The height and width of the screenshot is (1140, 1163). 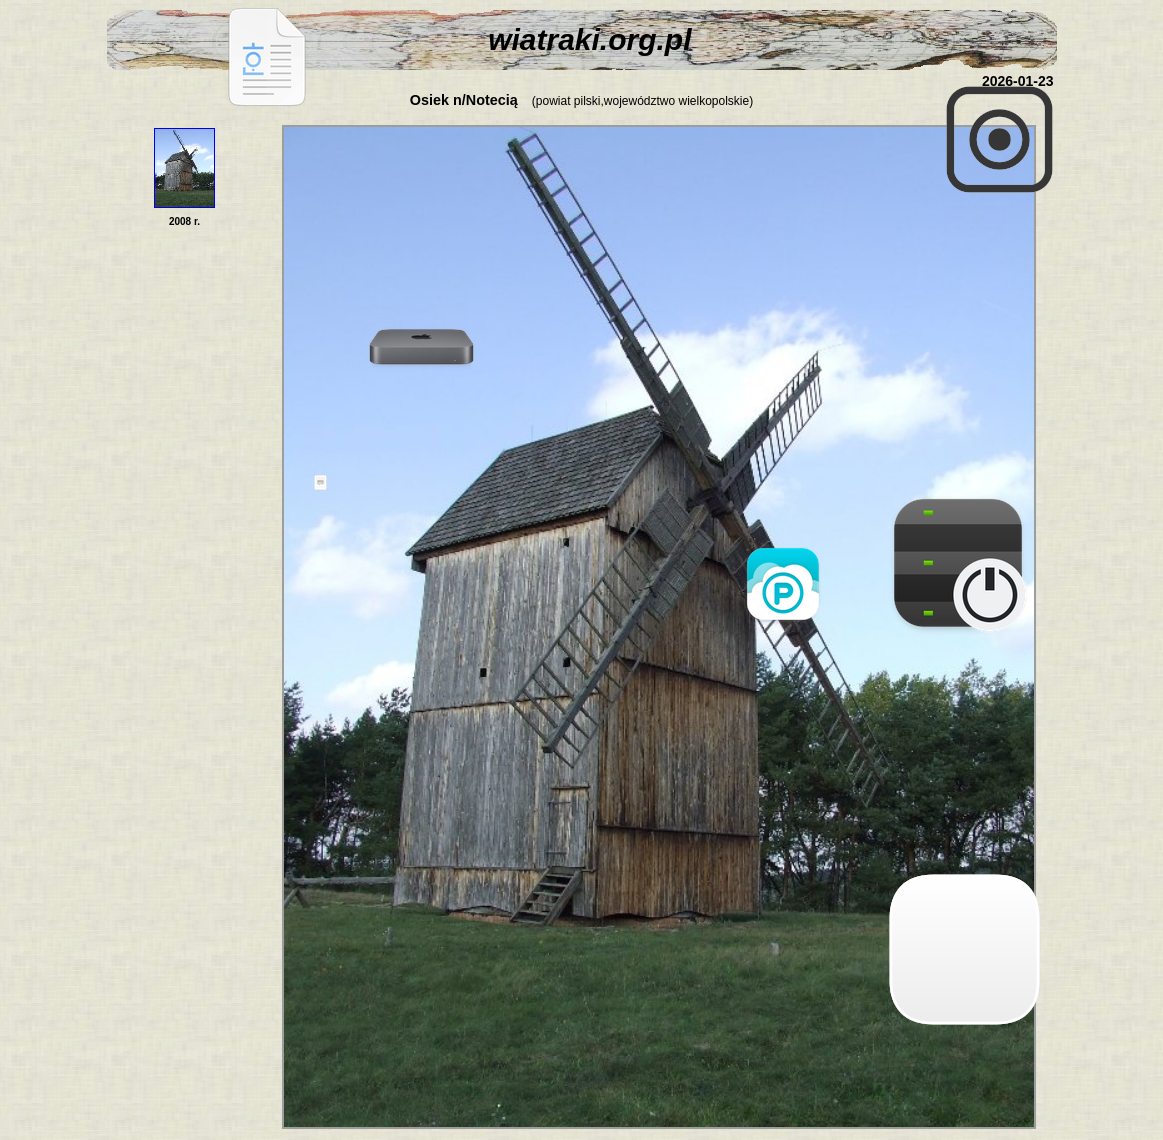 I want to click on open pCloud cloud storage app, so click(x=783, y=584).